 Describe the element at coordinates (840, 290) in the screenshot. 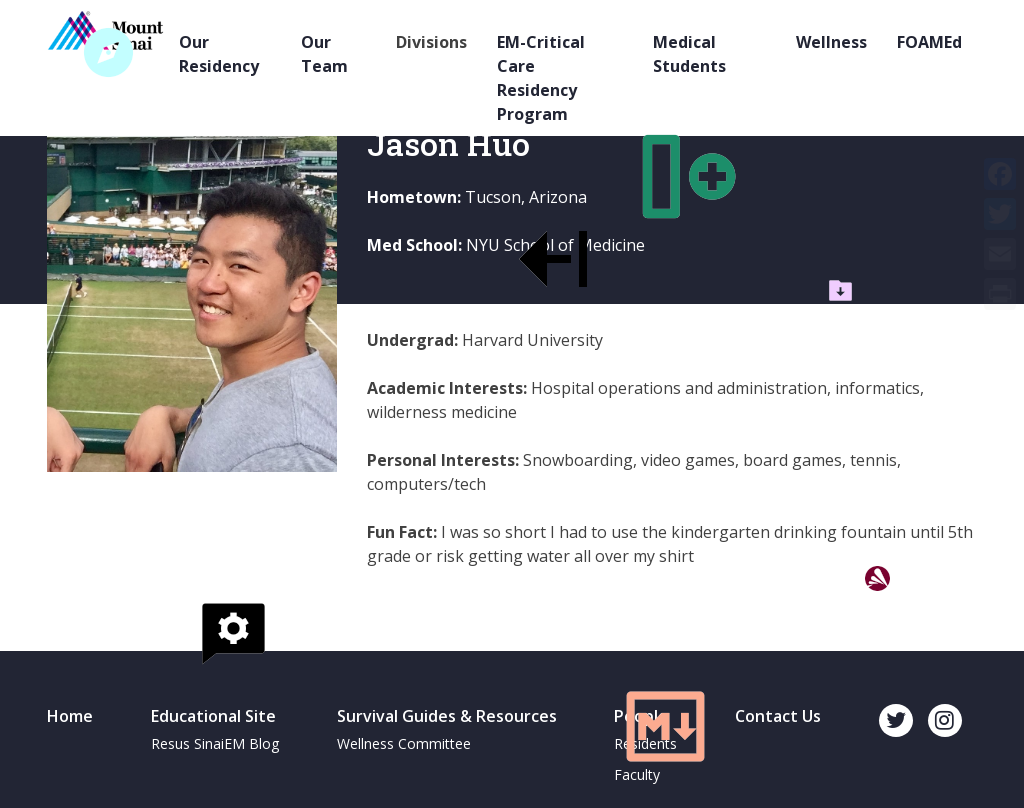

I see `download a folder or its contents` at that location.